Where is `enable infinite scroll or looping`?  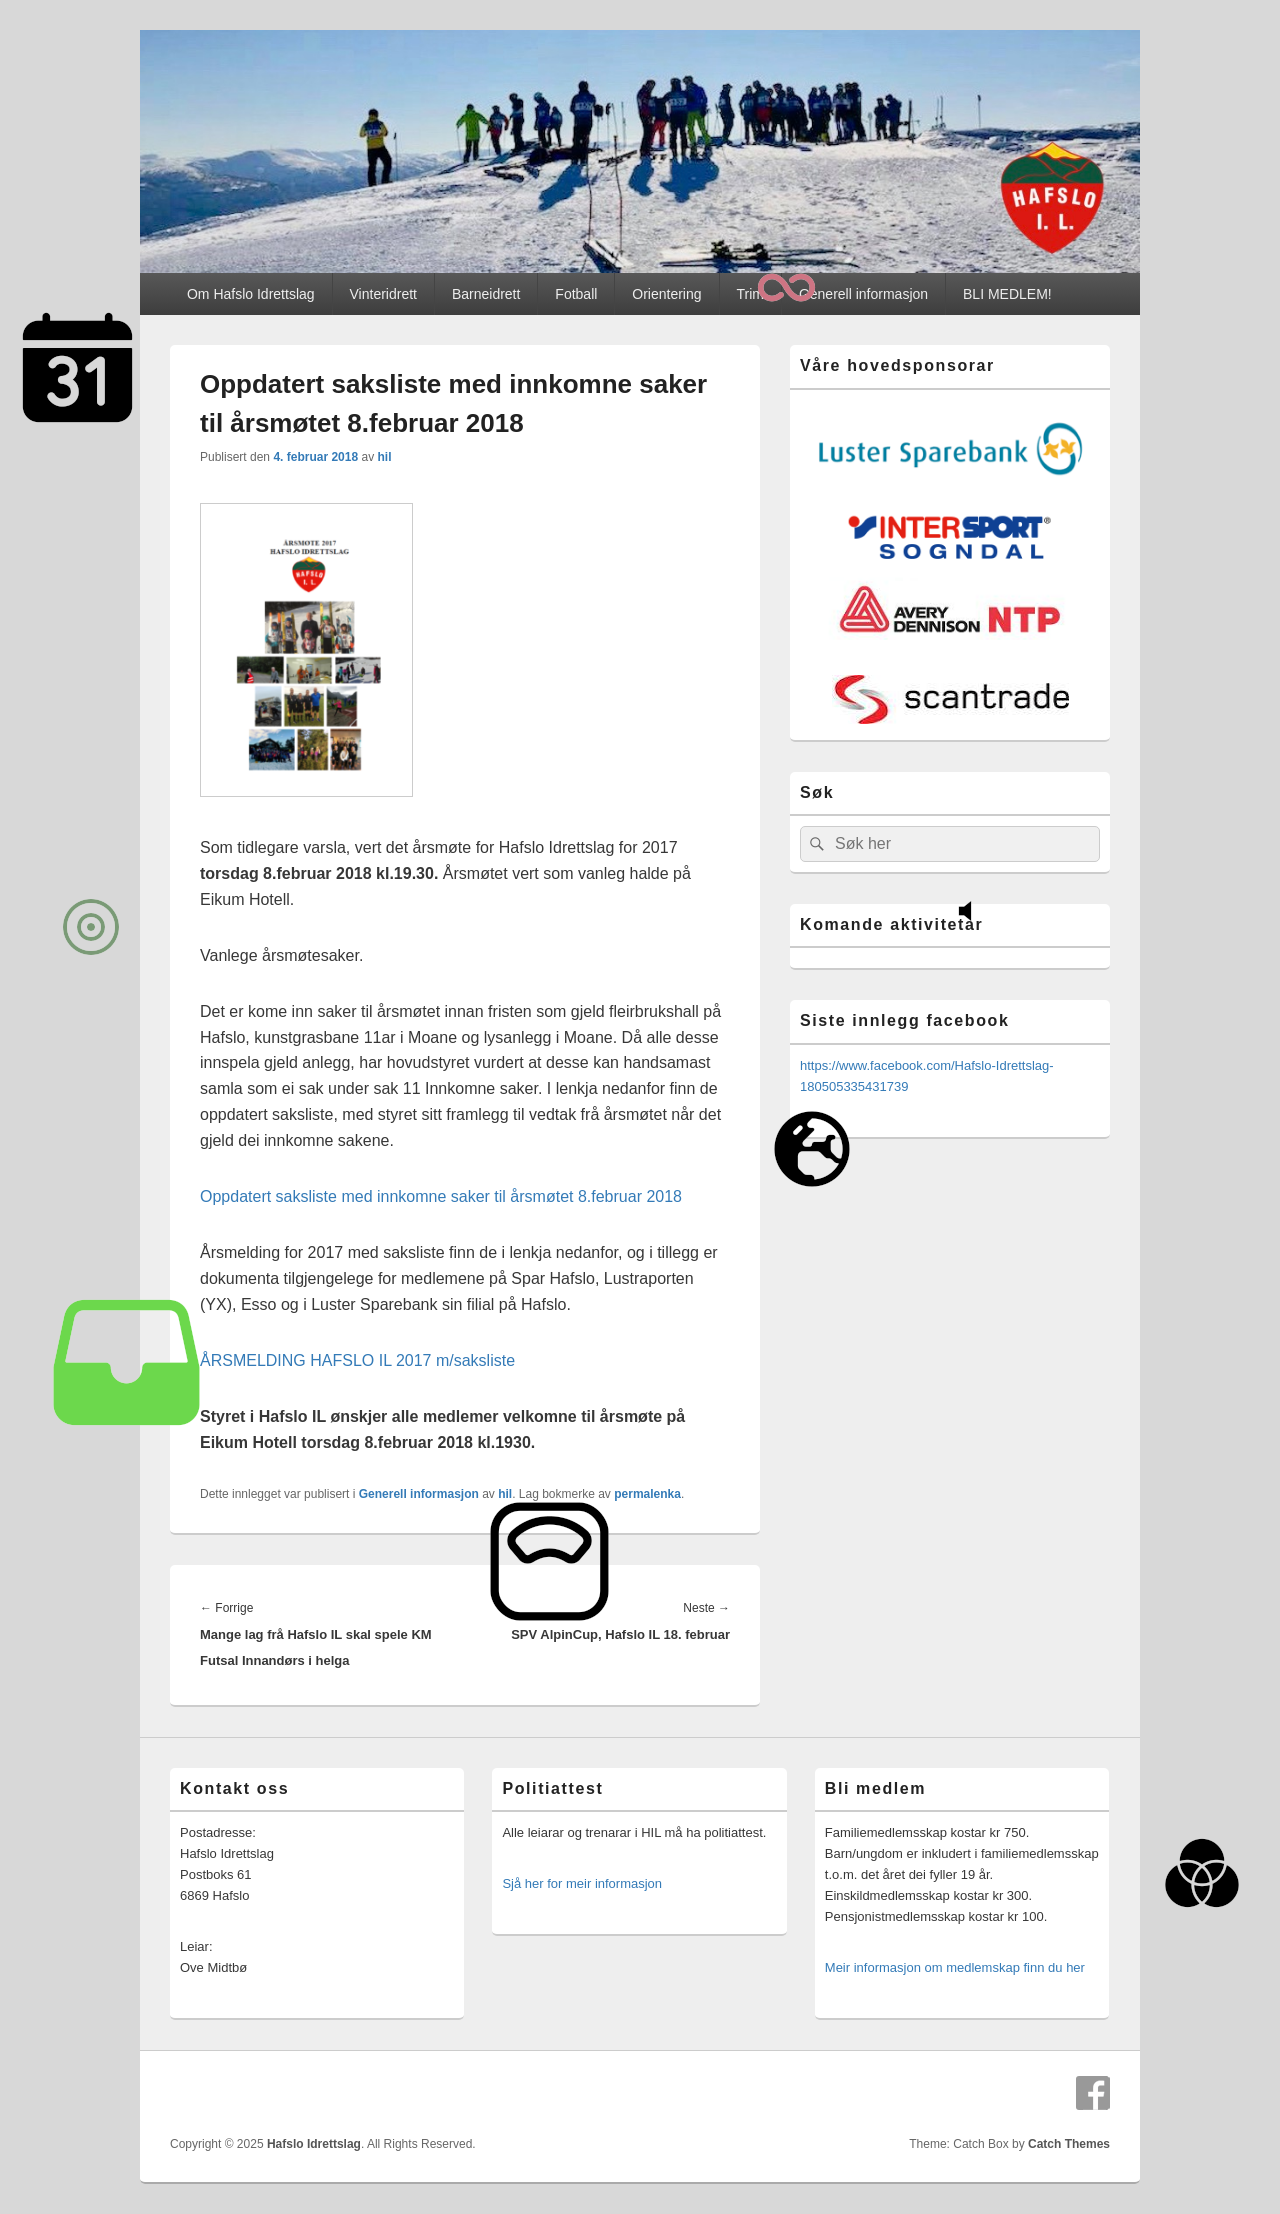 enable infinite scroll or looping is located at coordinates (786, 287).